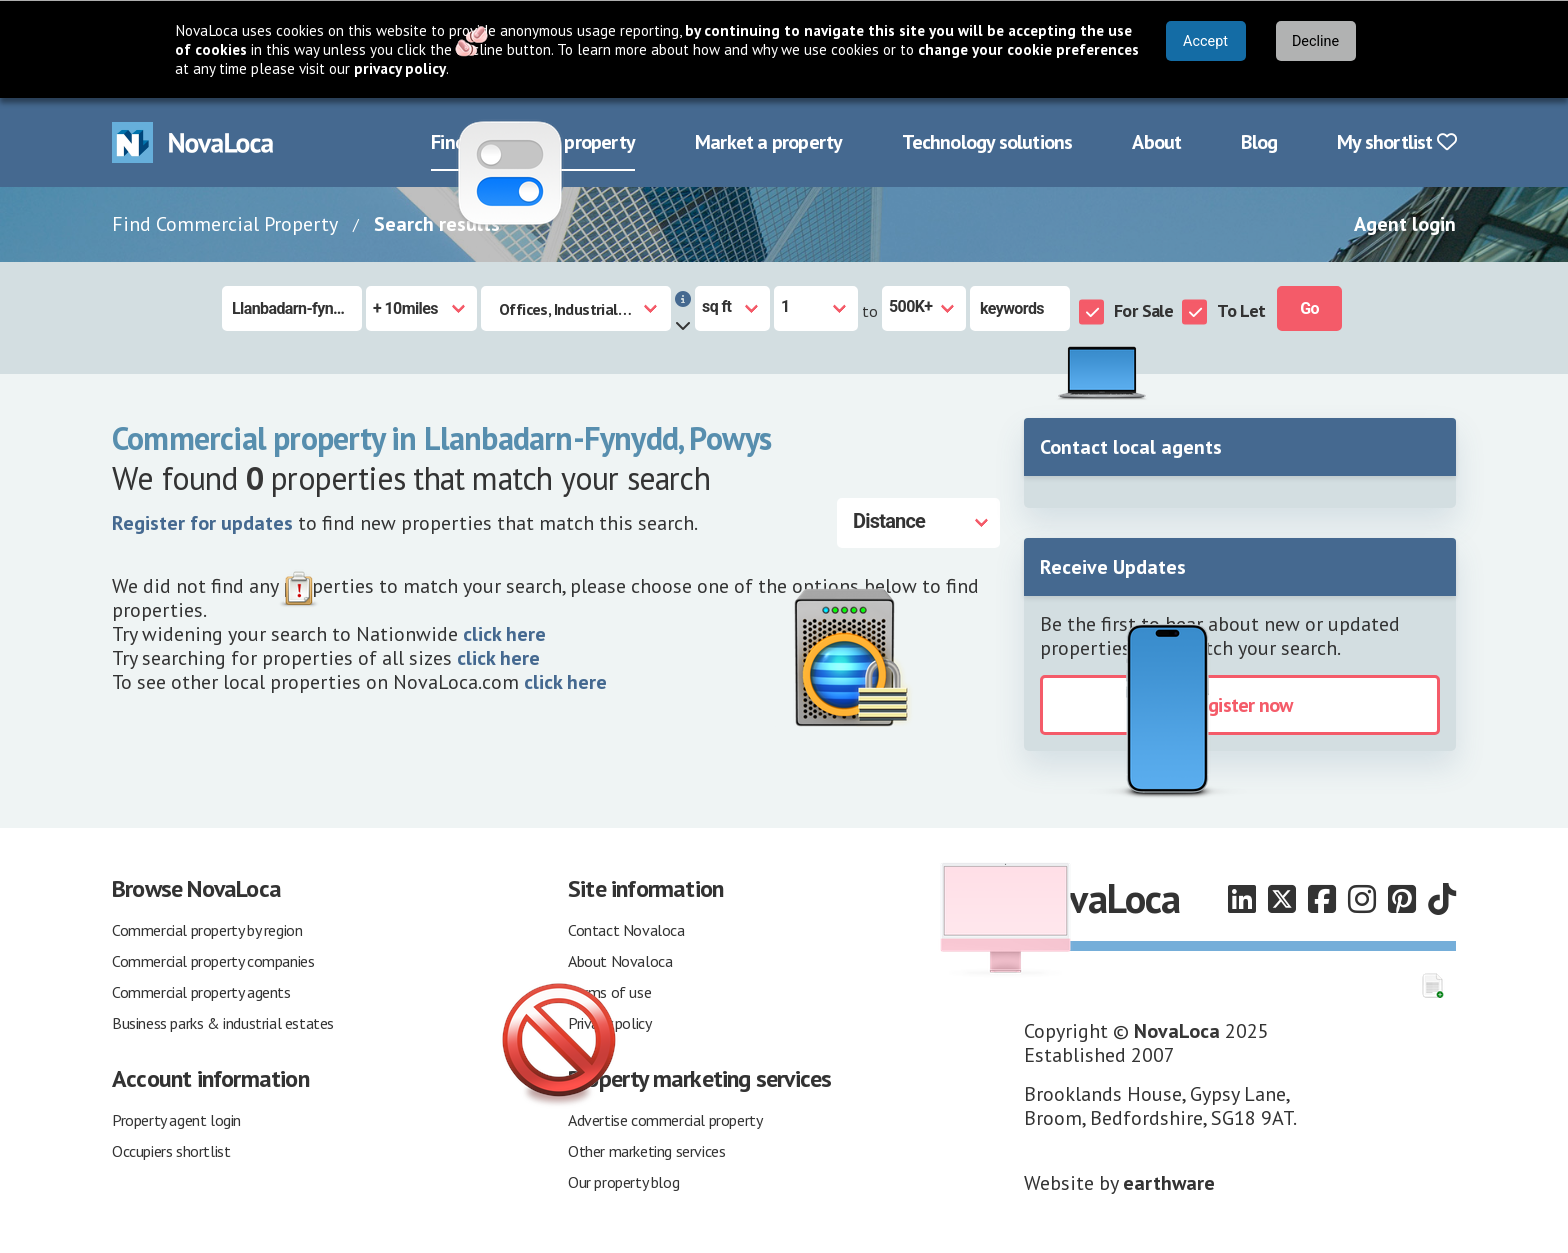  Describe the element at coordinates (556, 1032) in the screenshot. I see `delete selected item` at that location.